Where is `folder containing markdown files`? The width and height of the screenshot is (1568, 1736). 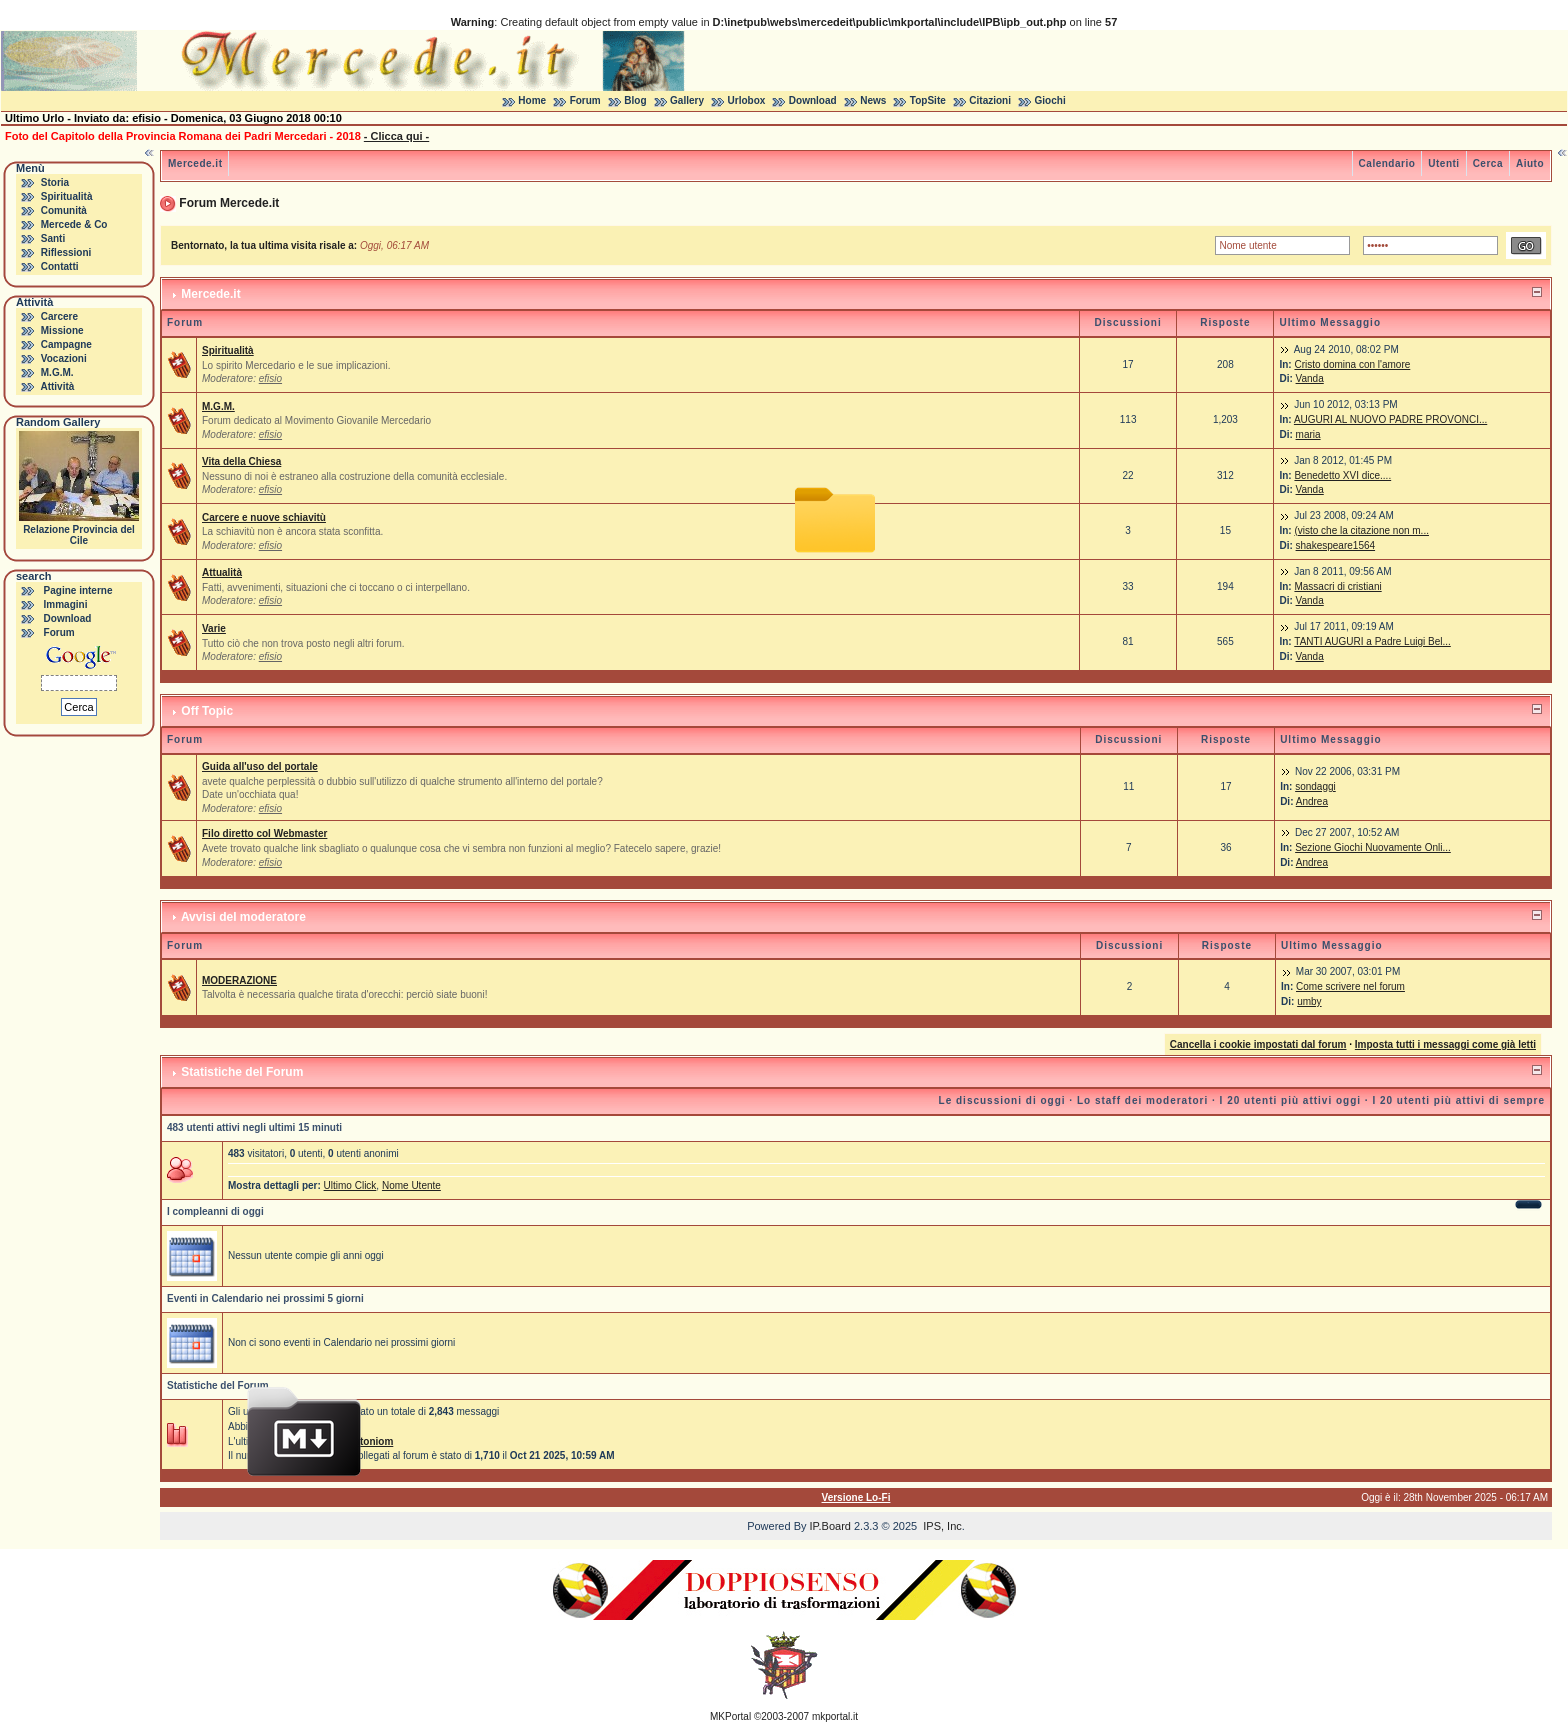 folder containing markdown files is located at coordinates (303, 1434).